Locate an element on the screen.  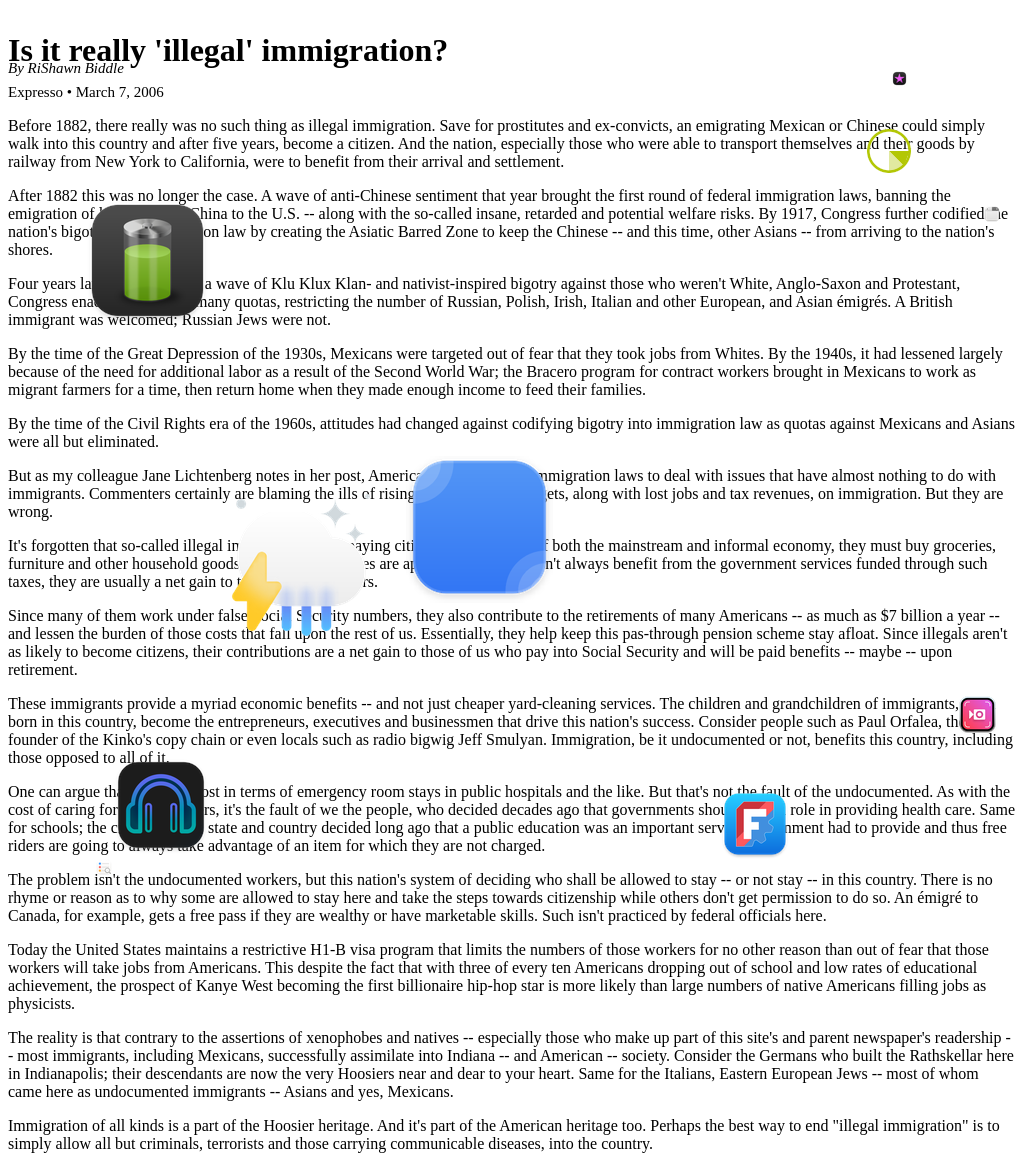
open FreeCAD application is located at coordinates (755, 824).